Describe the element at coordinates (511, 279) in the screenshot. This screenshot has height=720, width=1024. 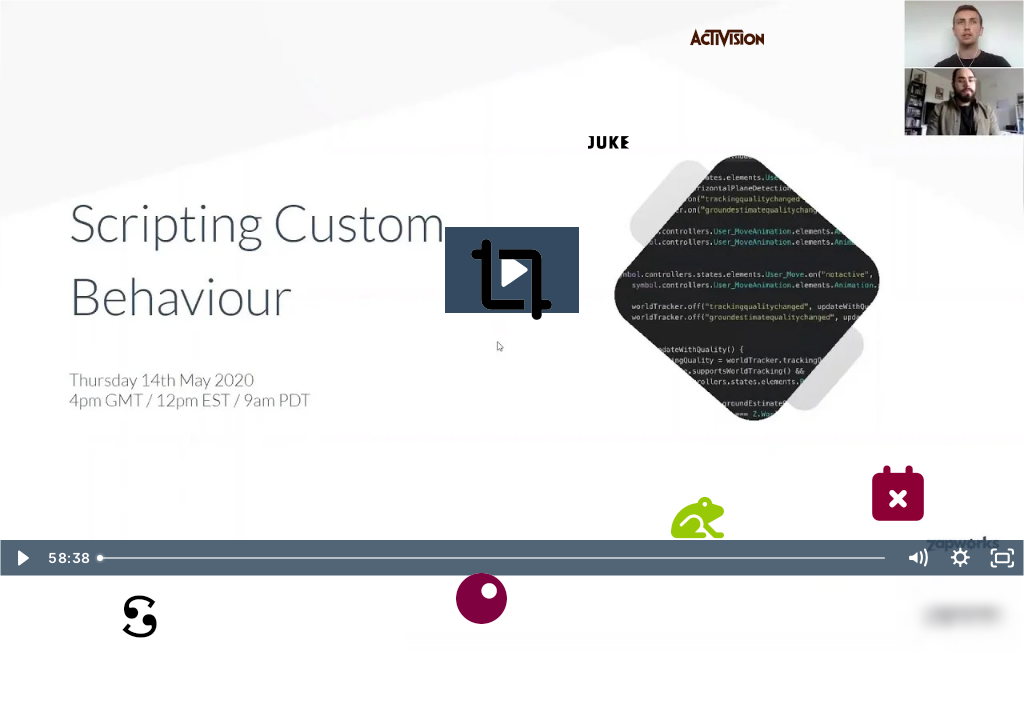
I see `crop or resize an image` at that location.